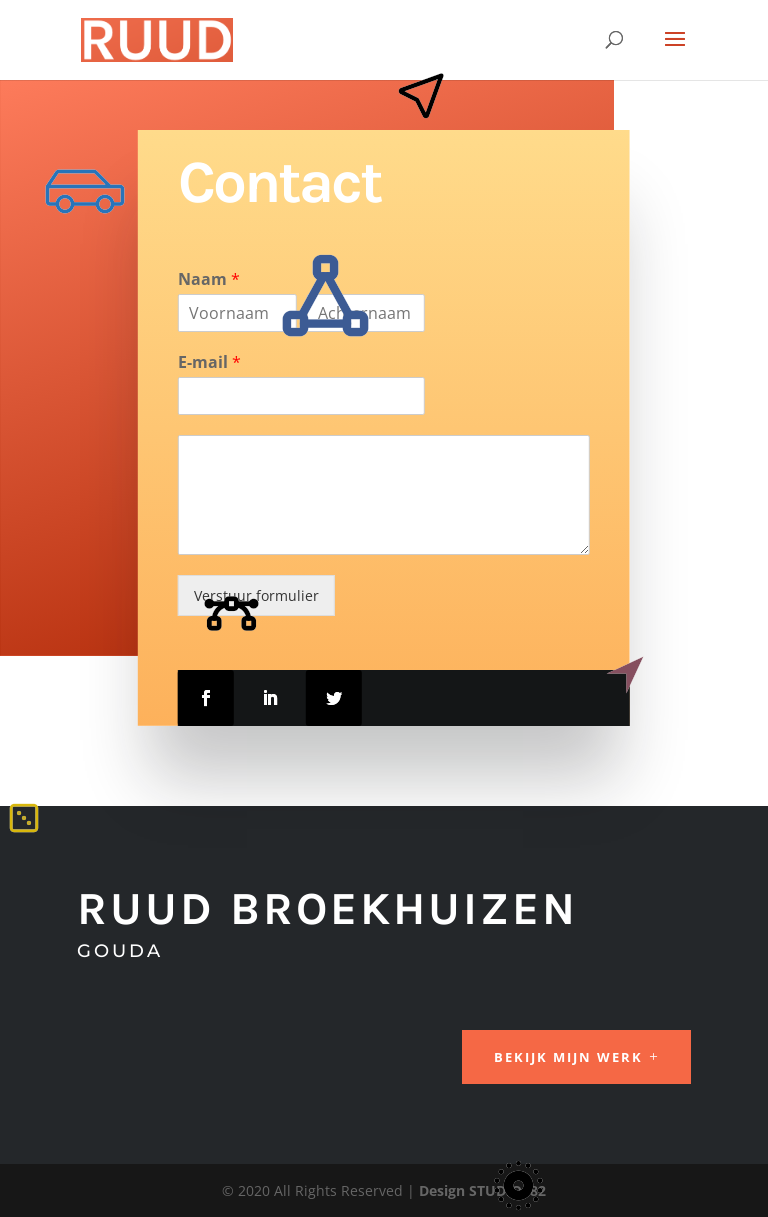  What do you see at coordinates (231, 613) in the screenshot?
I see `edit vector path with bezier curve handles` at bounding box center [231, 613].